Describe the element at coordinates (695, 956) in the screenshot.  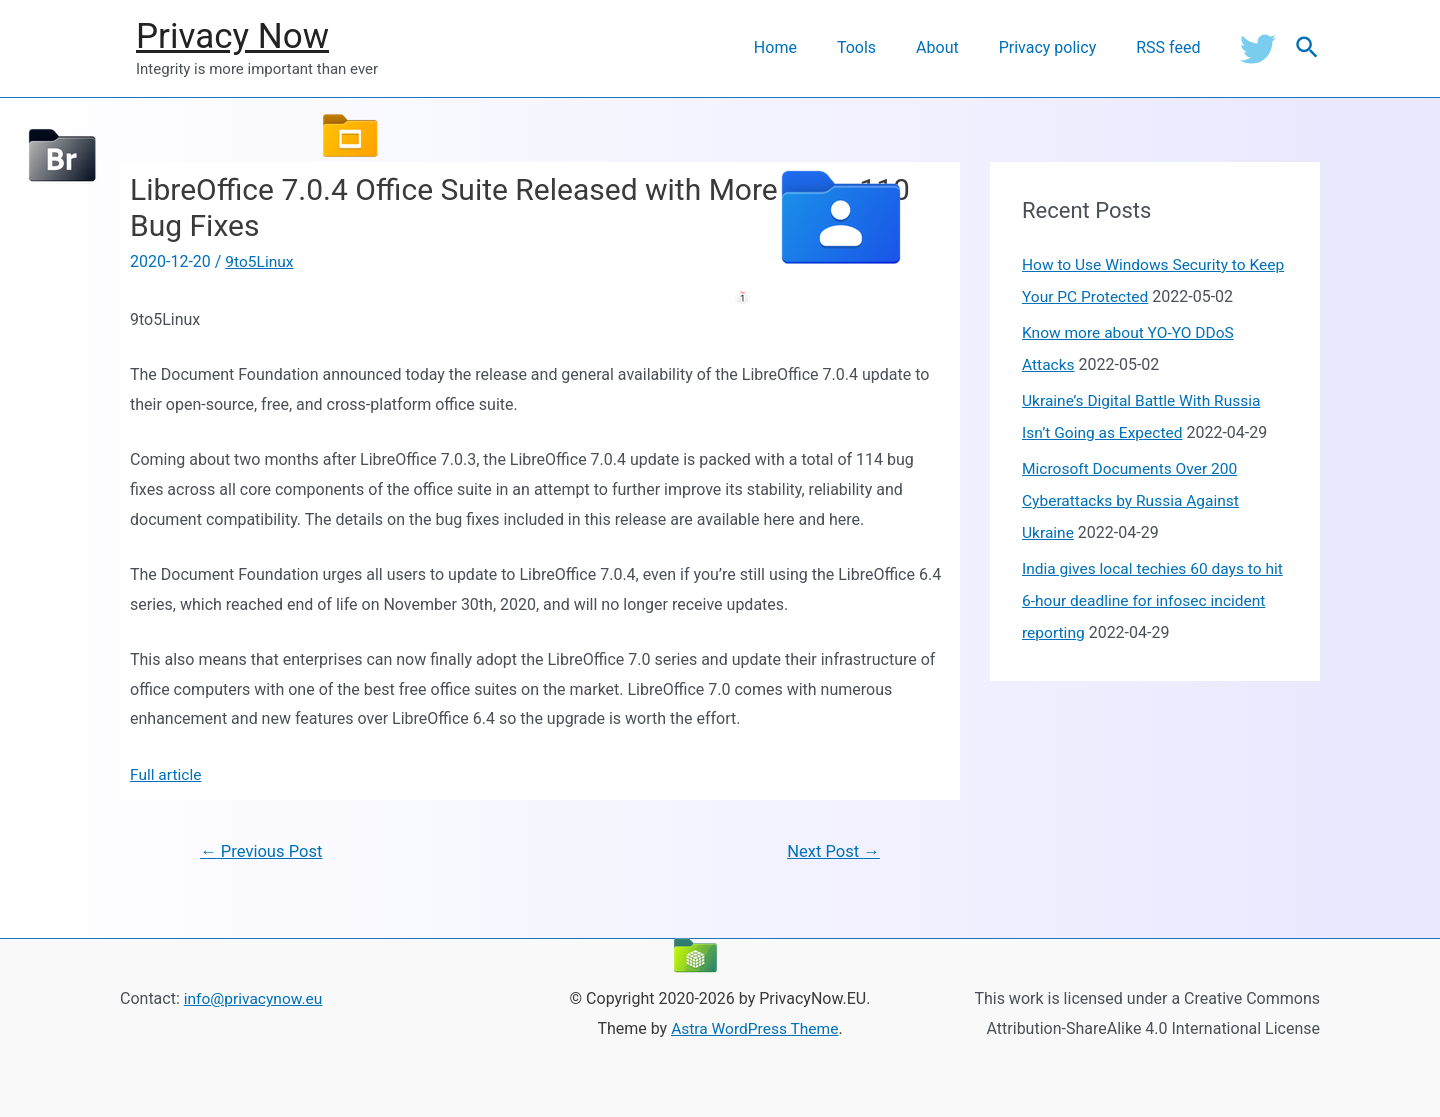
I see `open game jolt games folder` at that location.